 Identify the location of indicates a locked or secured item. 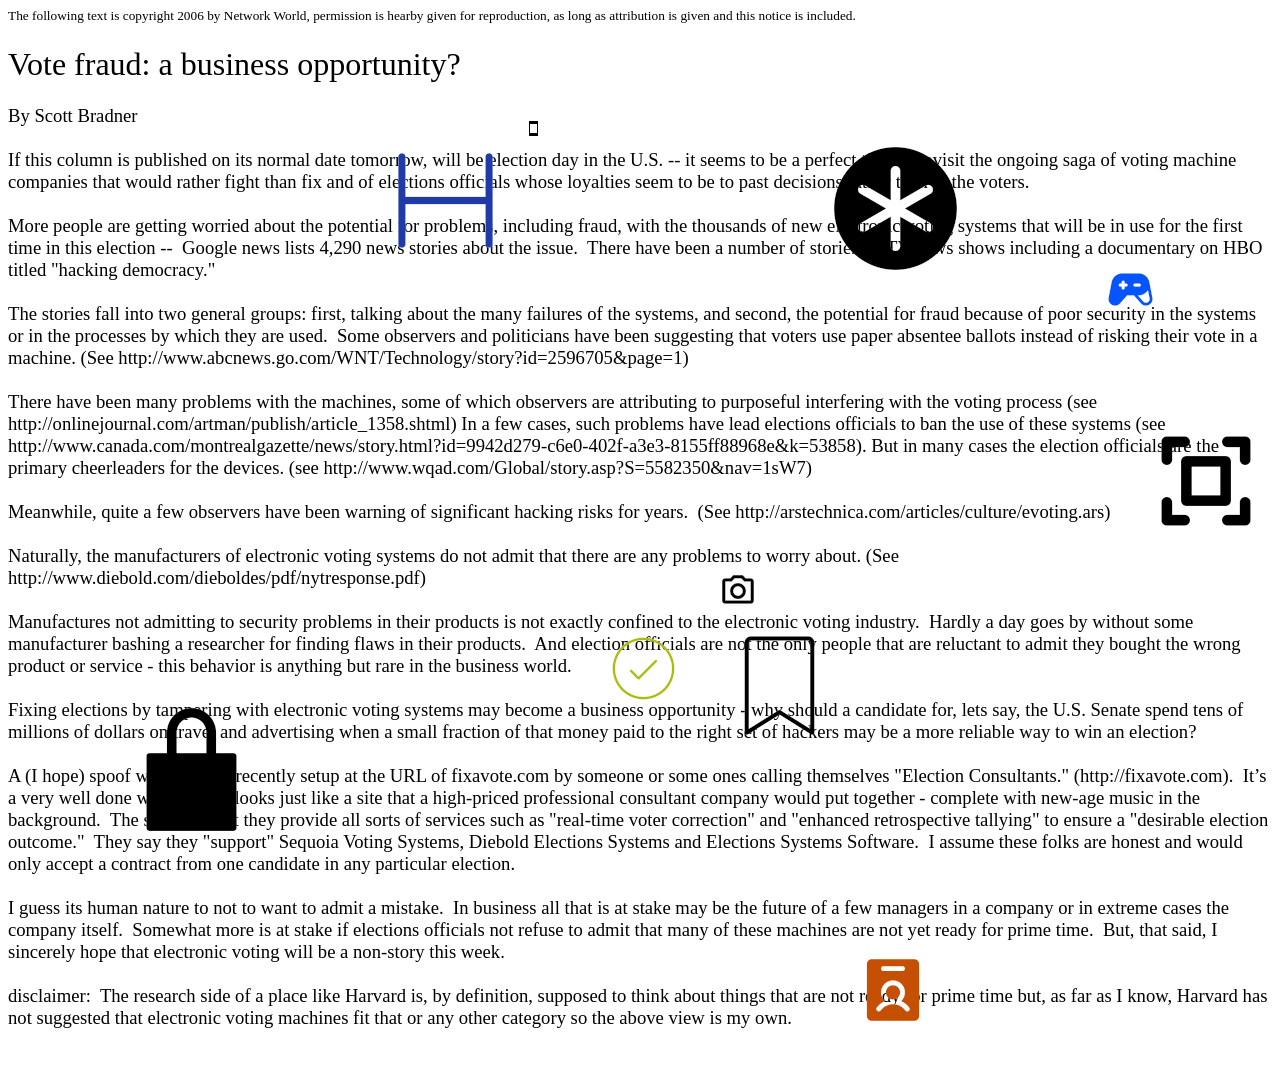
(191, 769).